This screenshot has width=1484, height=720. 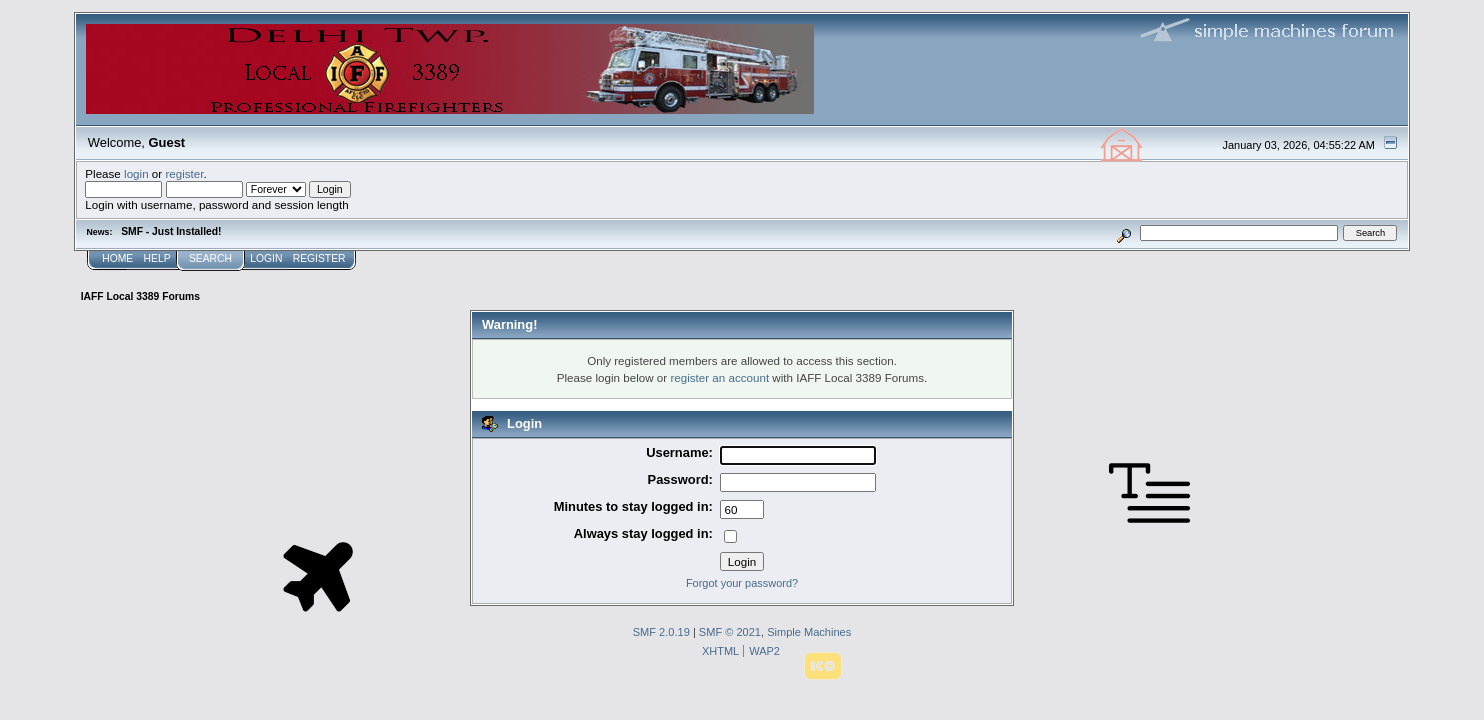 What do you see at coordinates (319, 575) in the screenshot?
I see `enable airplane mode` at bounding box center [319, 575].